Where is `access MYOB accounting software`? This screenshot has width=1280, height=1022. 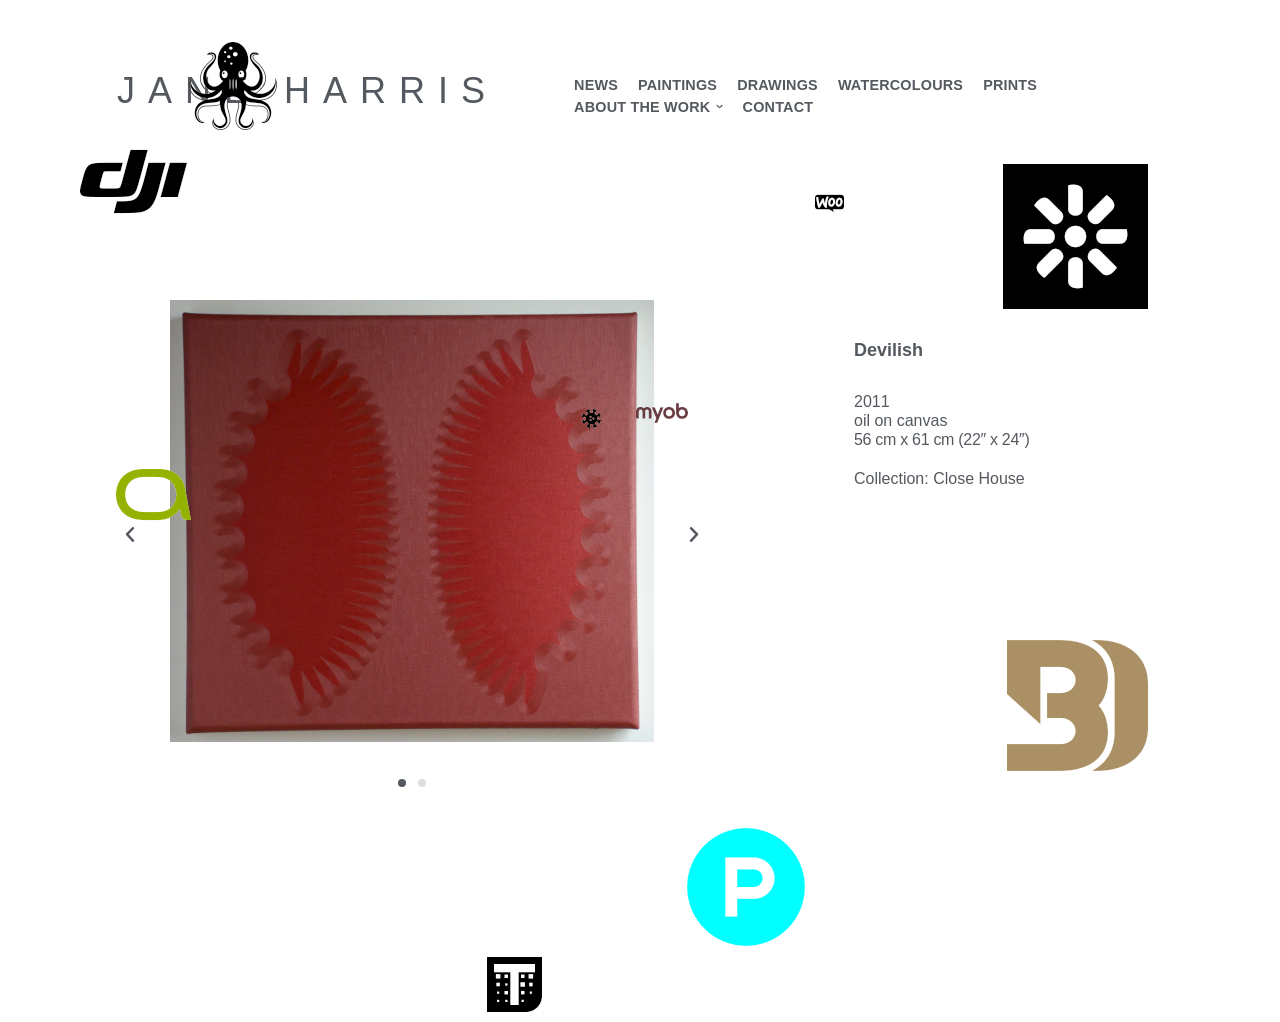
access MYOB accounting software is located at coordinates (662, 413).